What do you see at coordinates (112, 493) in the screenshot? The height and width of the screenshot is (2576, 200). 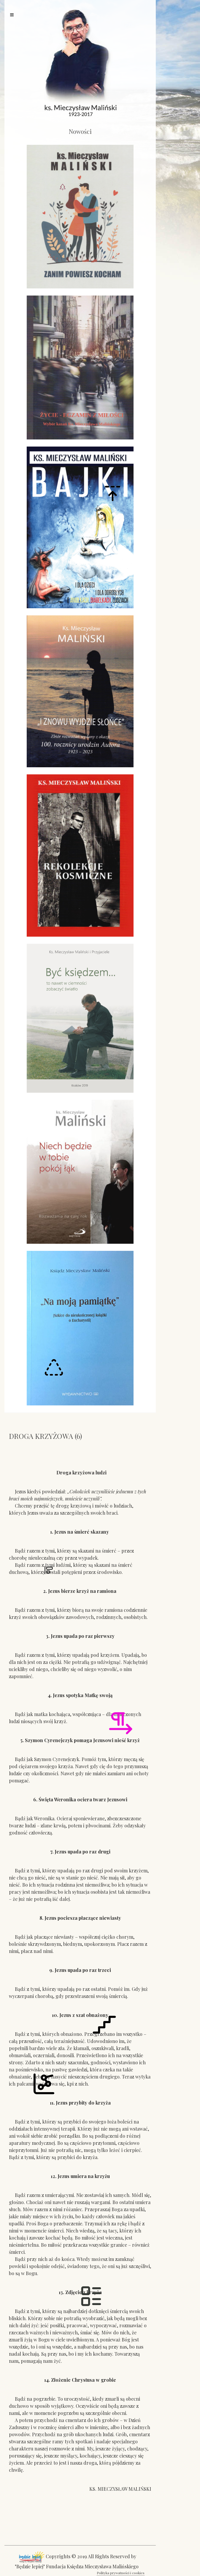 I see `upload to a draft or pending state` at bounding box center [112, 493].